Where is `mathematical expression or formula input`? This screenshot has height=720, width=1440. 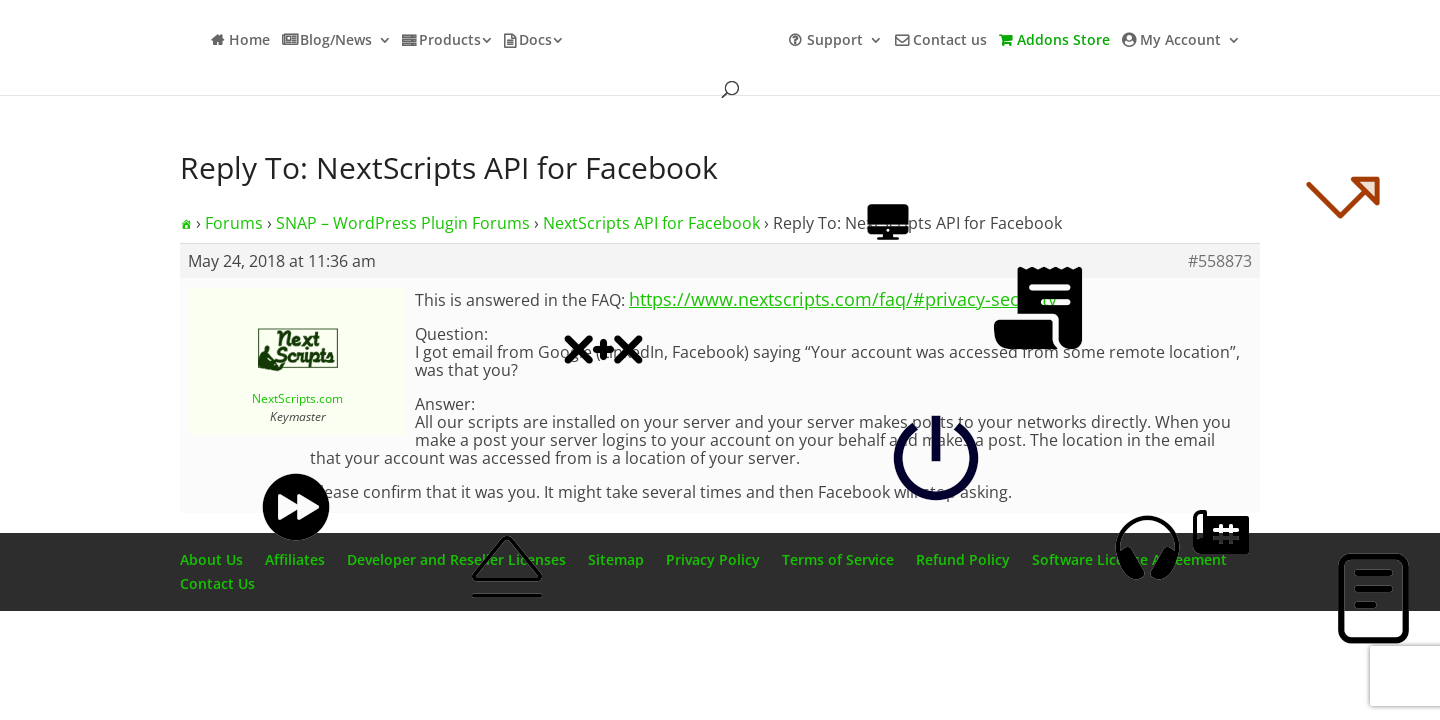
mathematical expression or formula input is located at coordinates (603, 349).